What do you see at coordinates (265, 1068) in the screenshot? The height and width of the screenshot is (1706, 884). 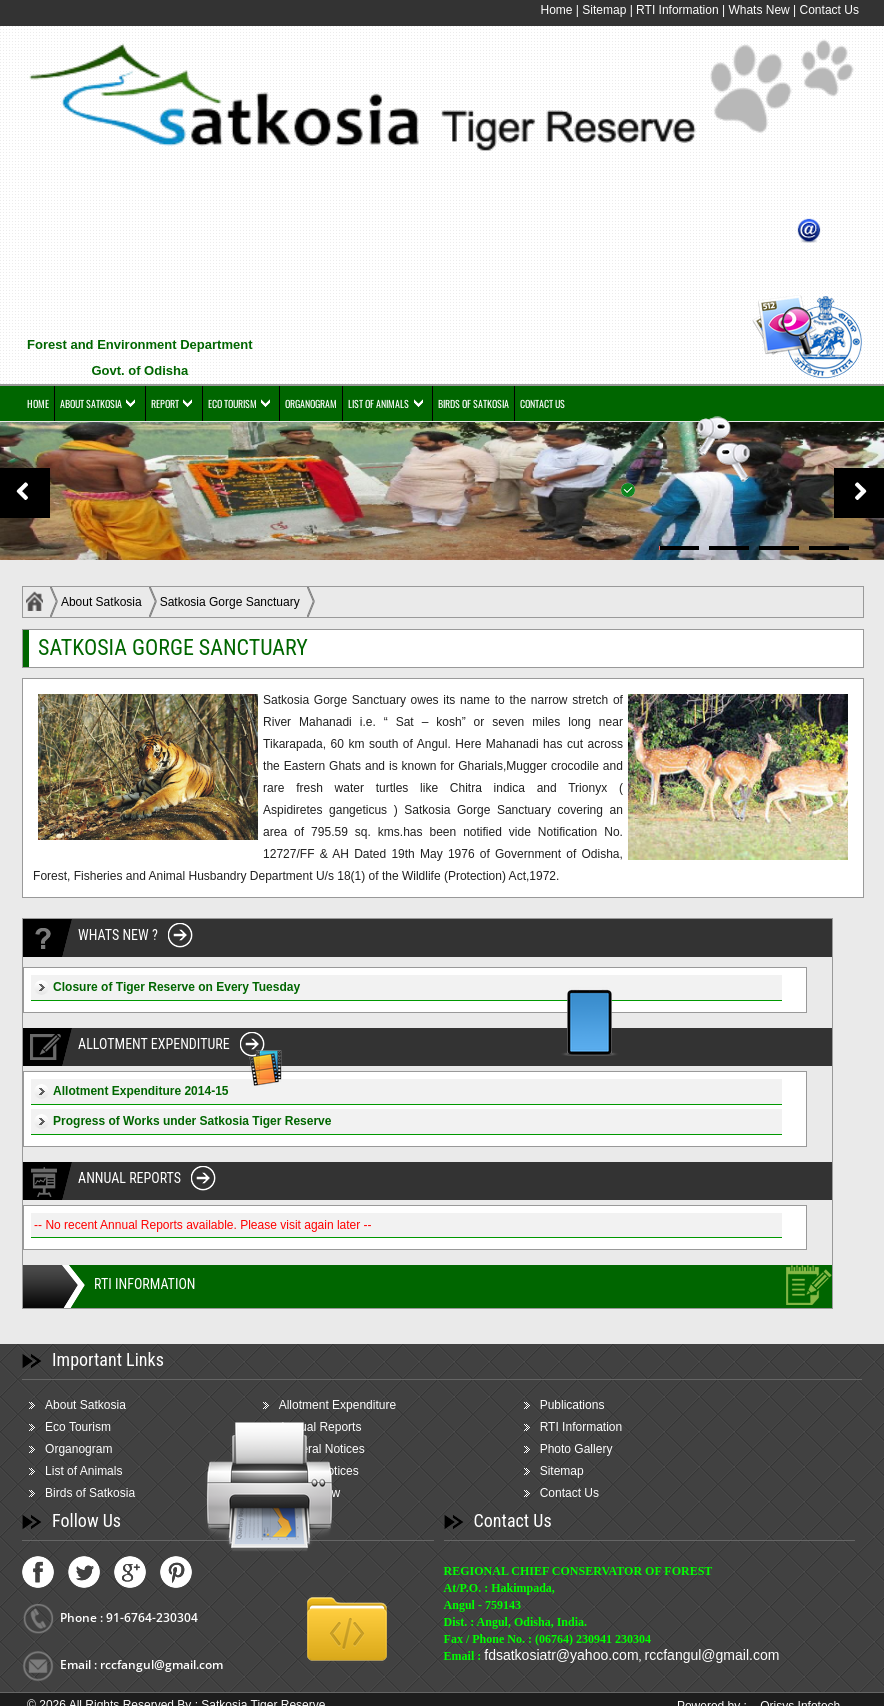 I see `open iMovie library` at bounding box center [265, 1068].